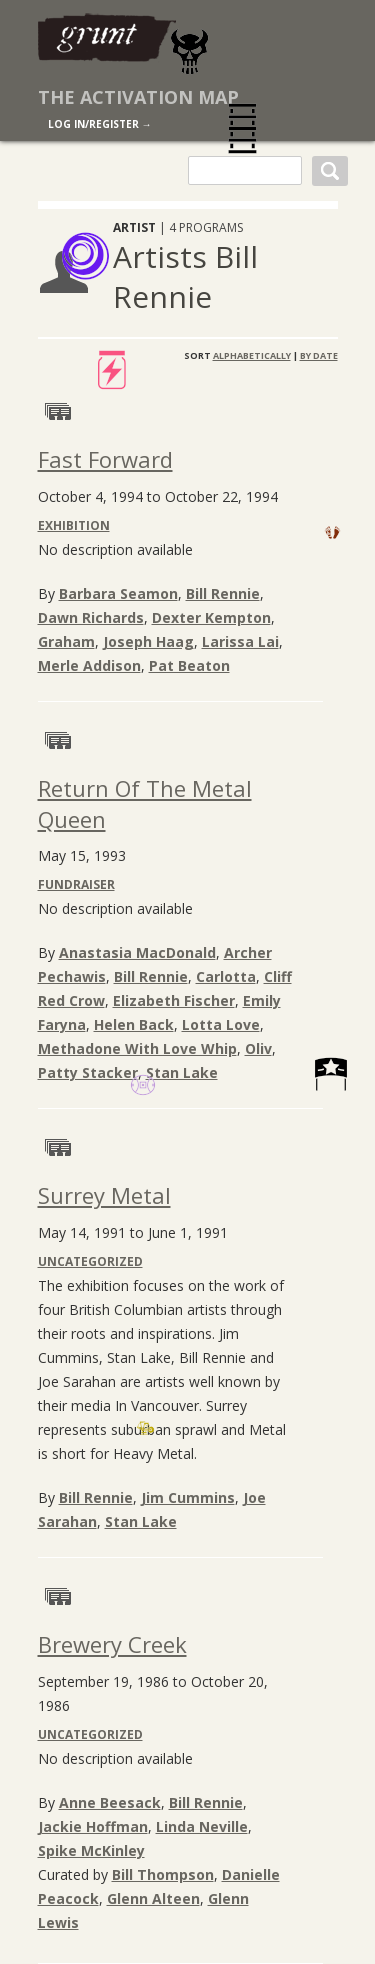  Describe the element at coordinates (189, 51) in the screenshot. I see `select demon or undead character class` at that location.